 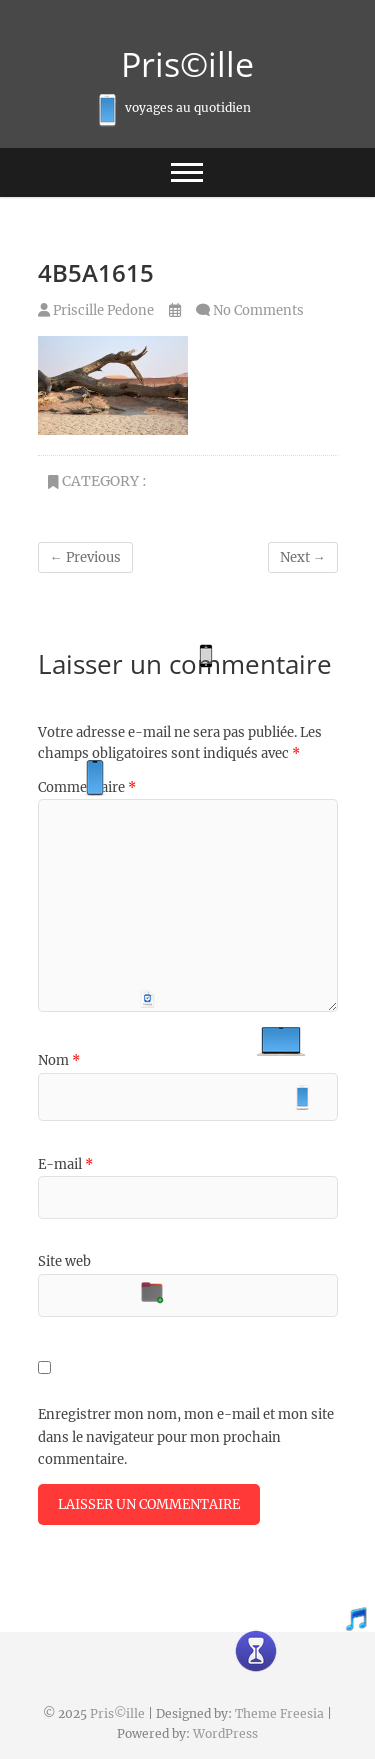 I want to click on view screen time usage and statistics, so click(x=256, y=1651).